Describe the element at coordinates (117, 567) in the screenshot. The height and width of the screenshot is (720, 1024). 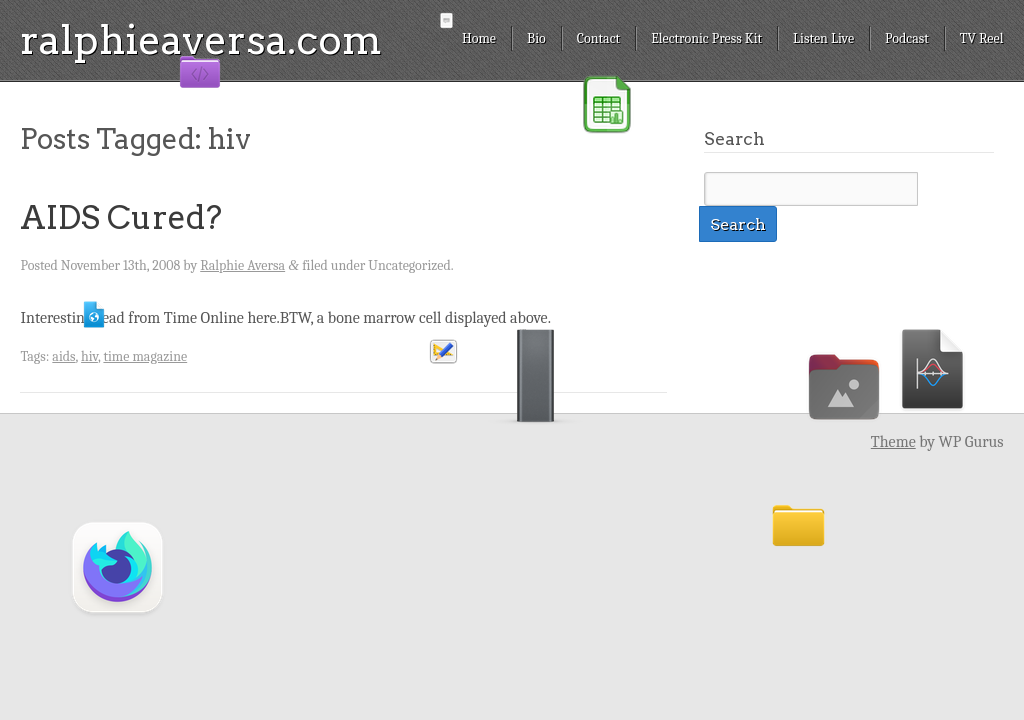
I see `open firefox nightly browser` at that location.